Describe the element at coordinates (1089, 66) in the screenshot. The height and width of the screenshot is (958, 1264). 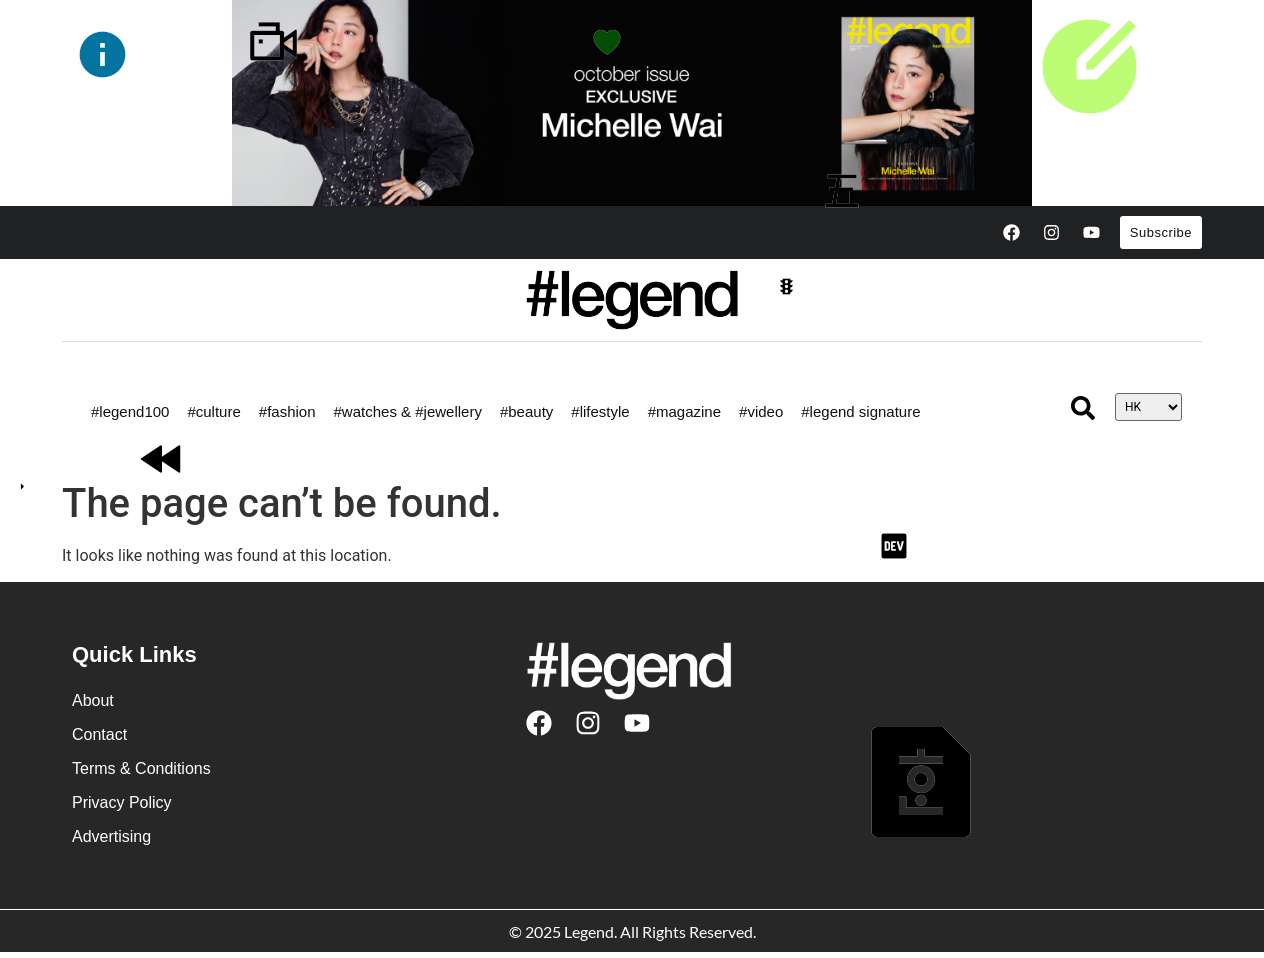
I see `edit your profile` at that location.